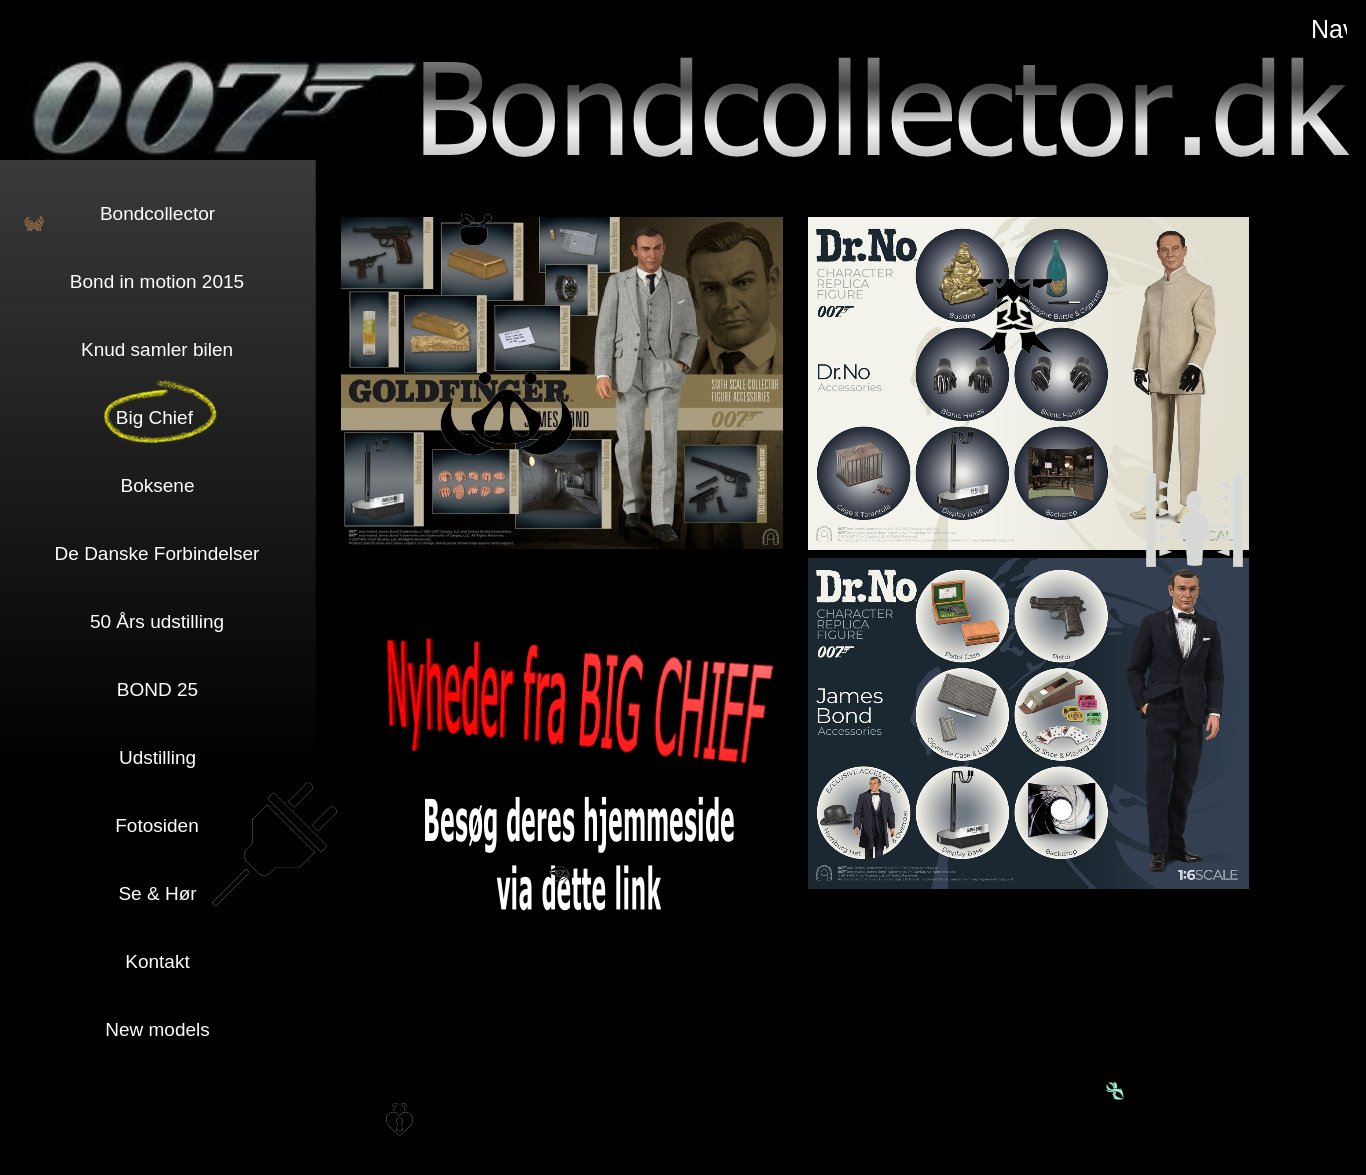 This screenshot has height=1175, width=1366. Describe the element at coordinates (274, 844) in the screenshot. I see `connect to a power source` at that location.